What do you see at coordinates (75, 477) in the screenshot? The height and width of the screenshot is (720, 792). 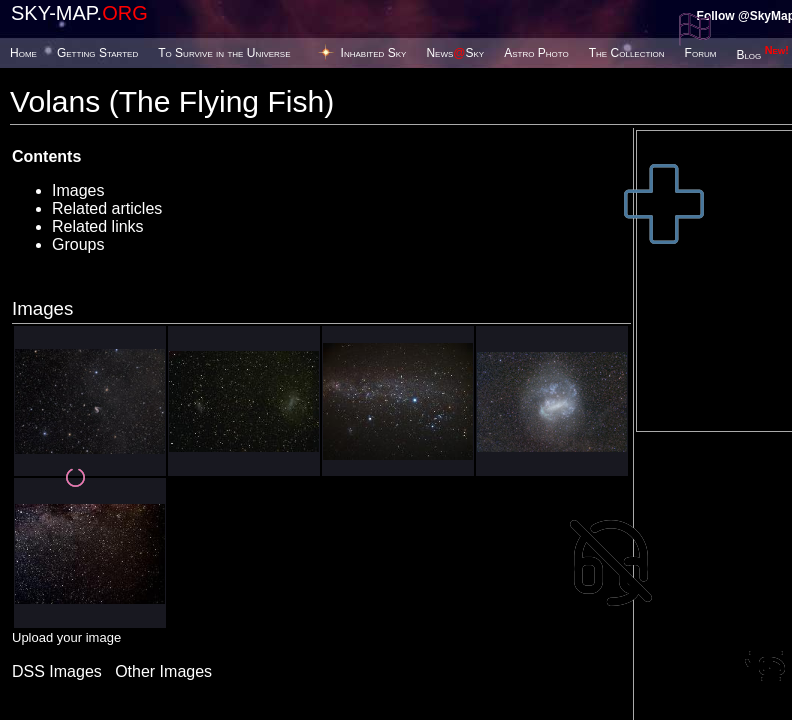 I see `loading or processing in progress` at bounding box center [75, 477].